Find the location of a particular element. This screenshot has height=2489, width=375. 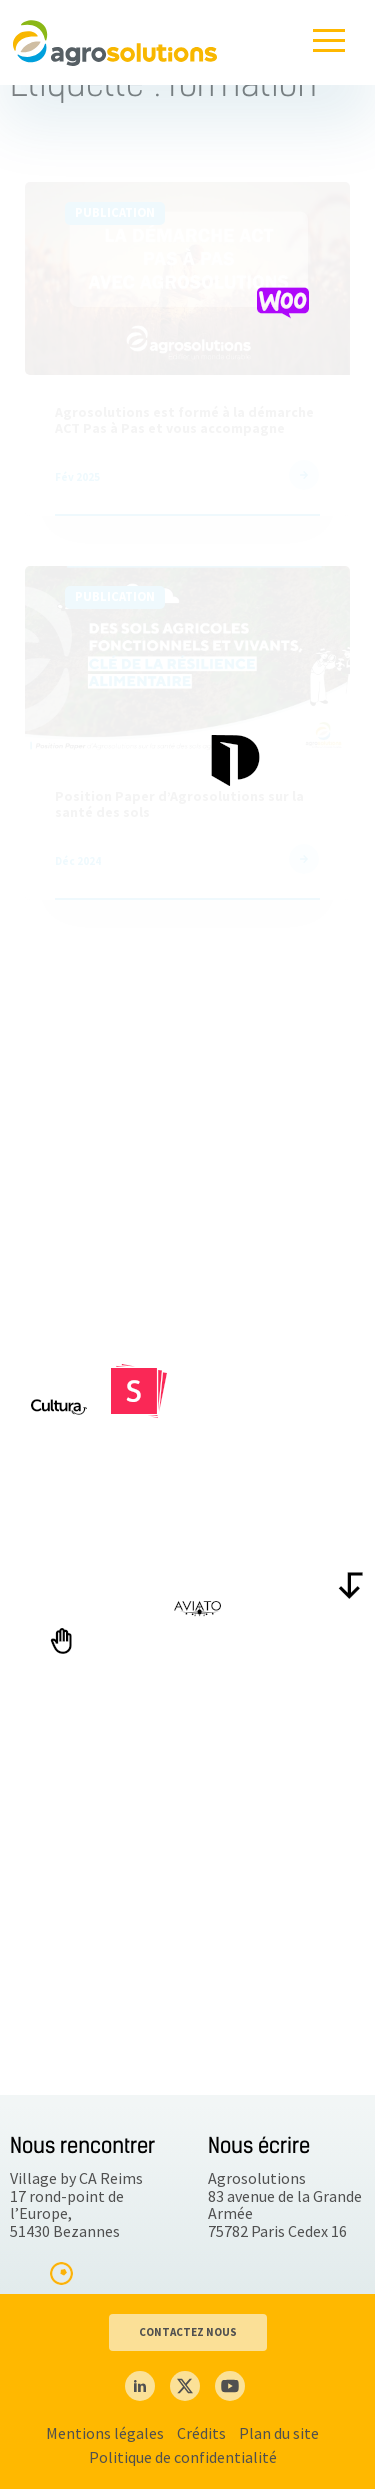

aviato company logo from the tv series silicon valley is located at coordinates (197, 1608).